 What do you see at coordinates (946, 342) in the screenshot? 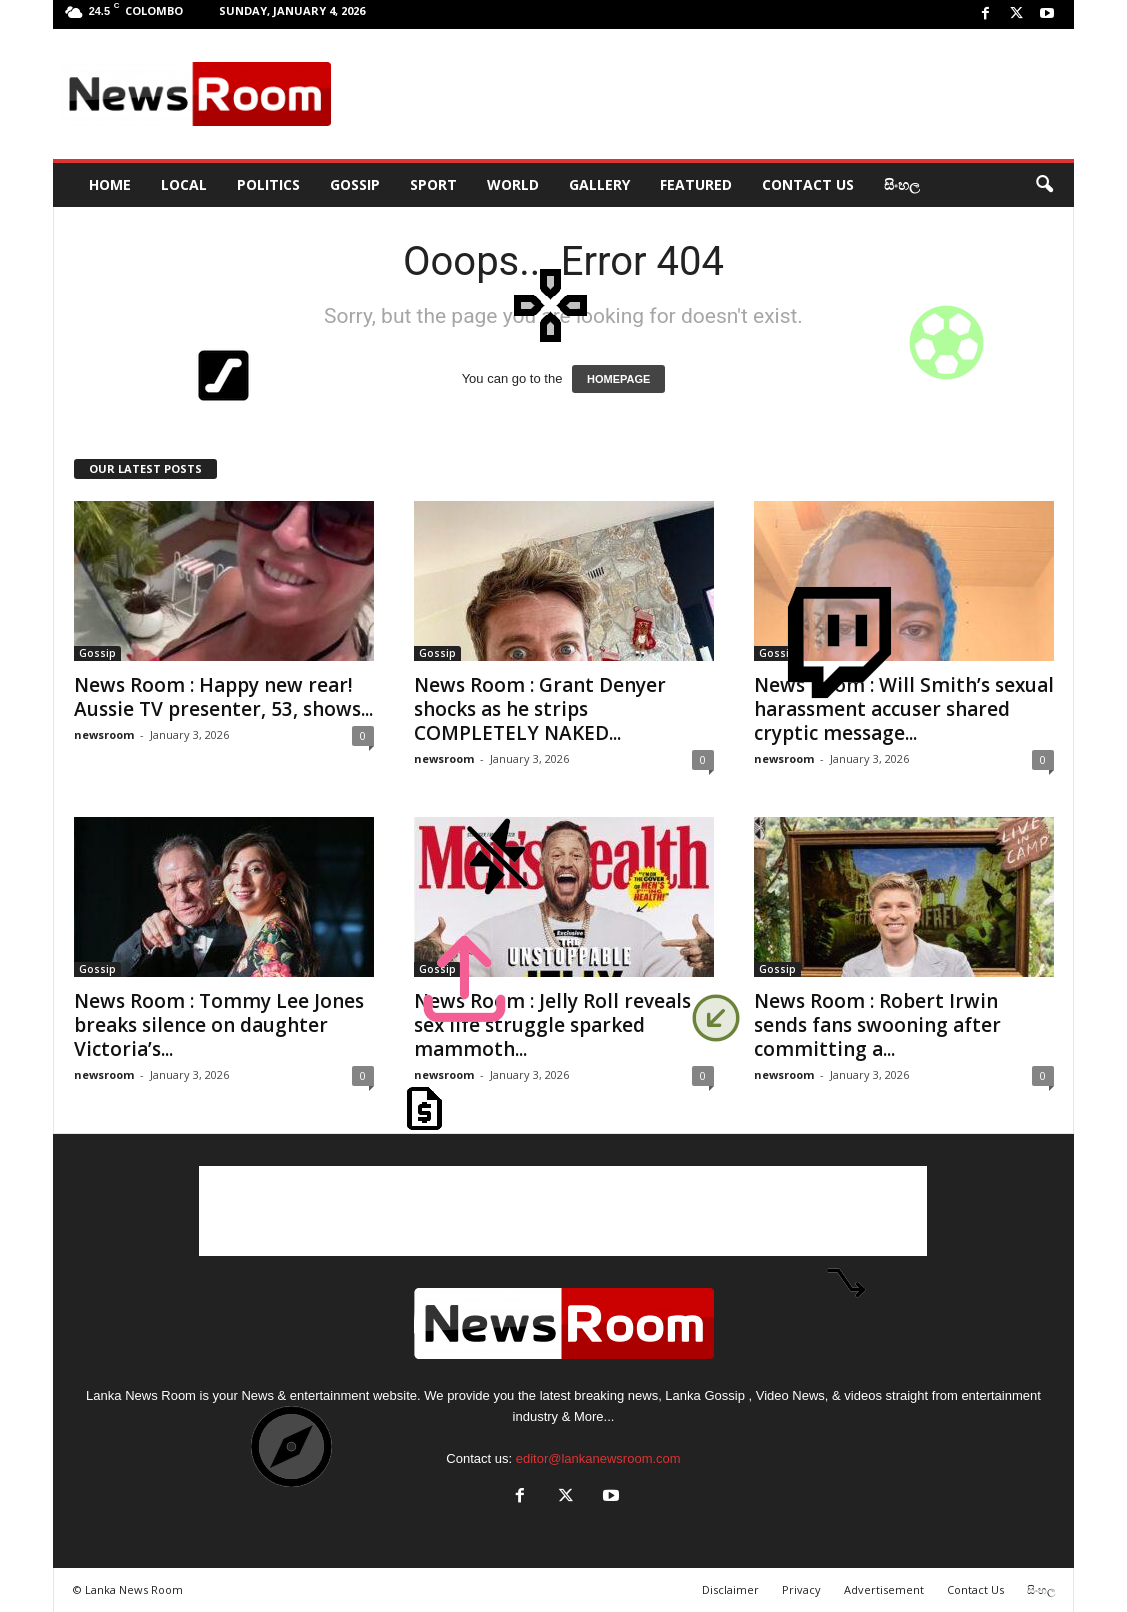
I see `access soccer or football-related content` at bounding box center [946, 342].